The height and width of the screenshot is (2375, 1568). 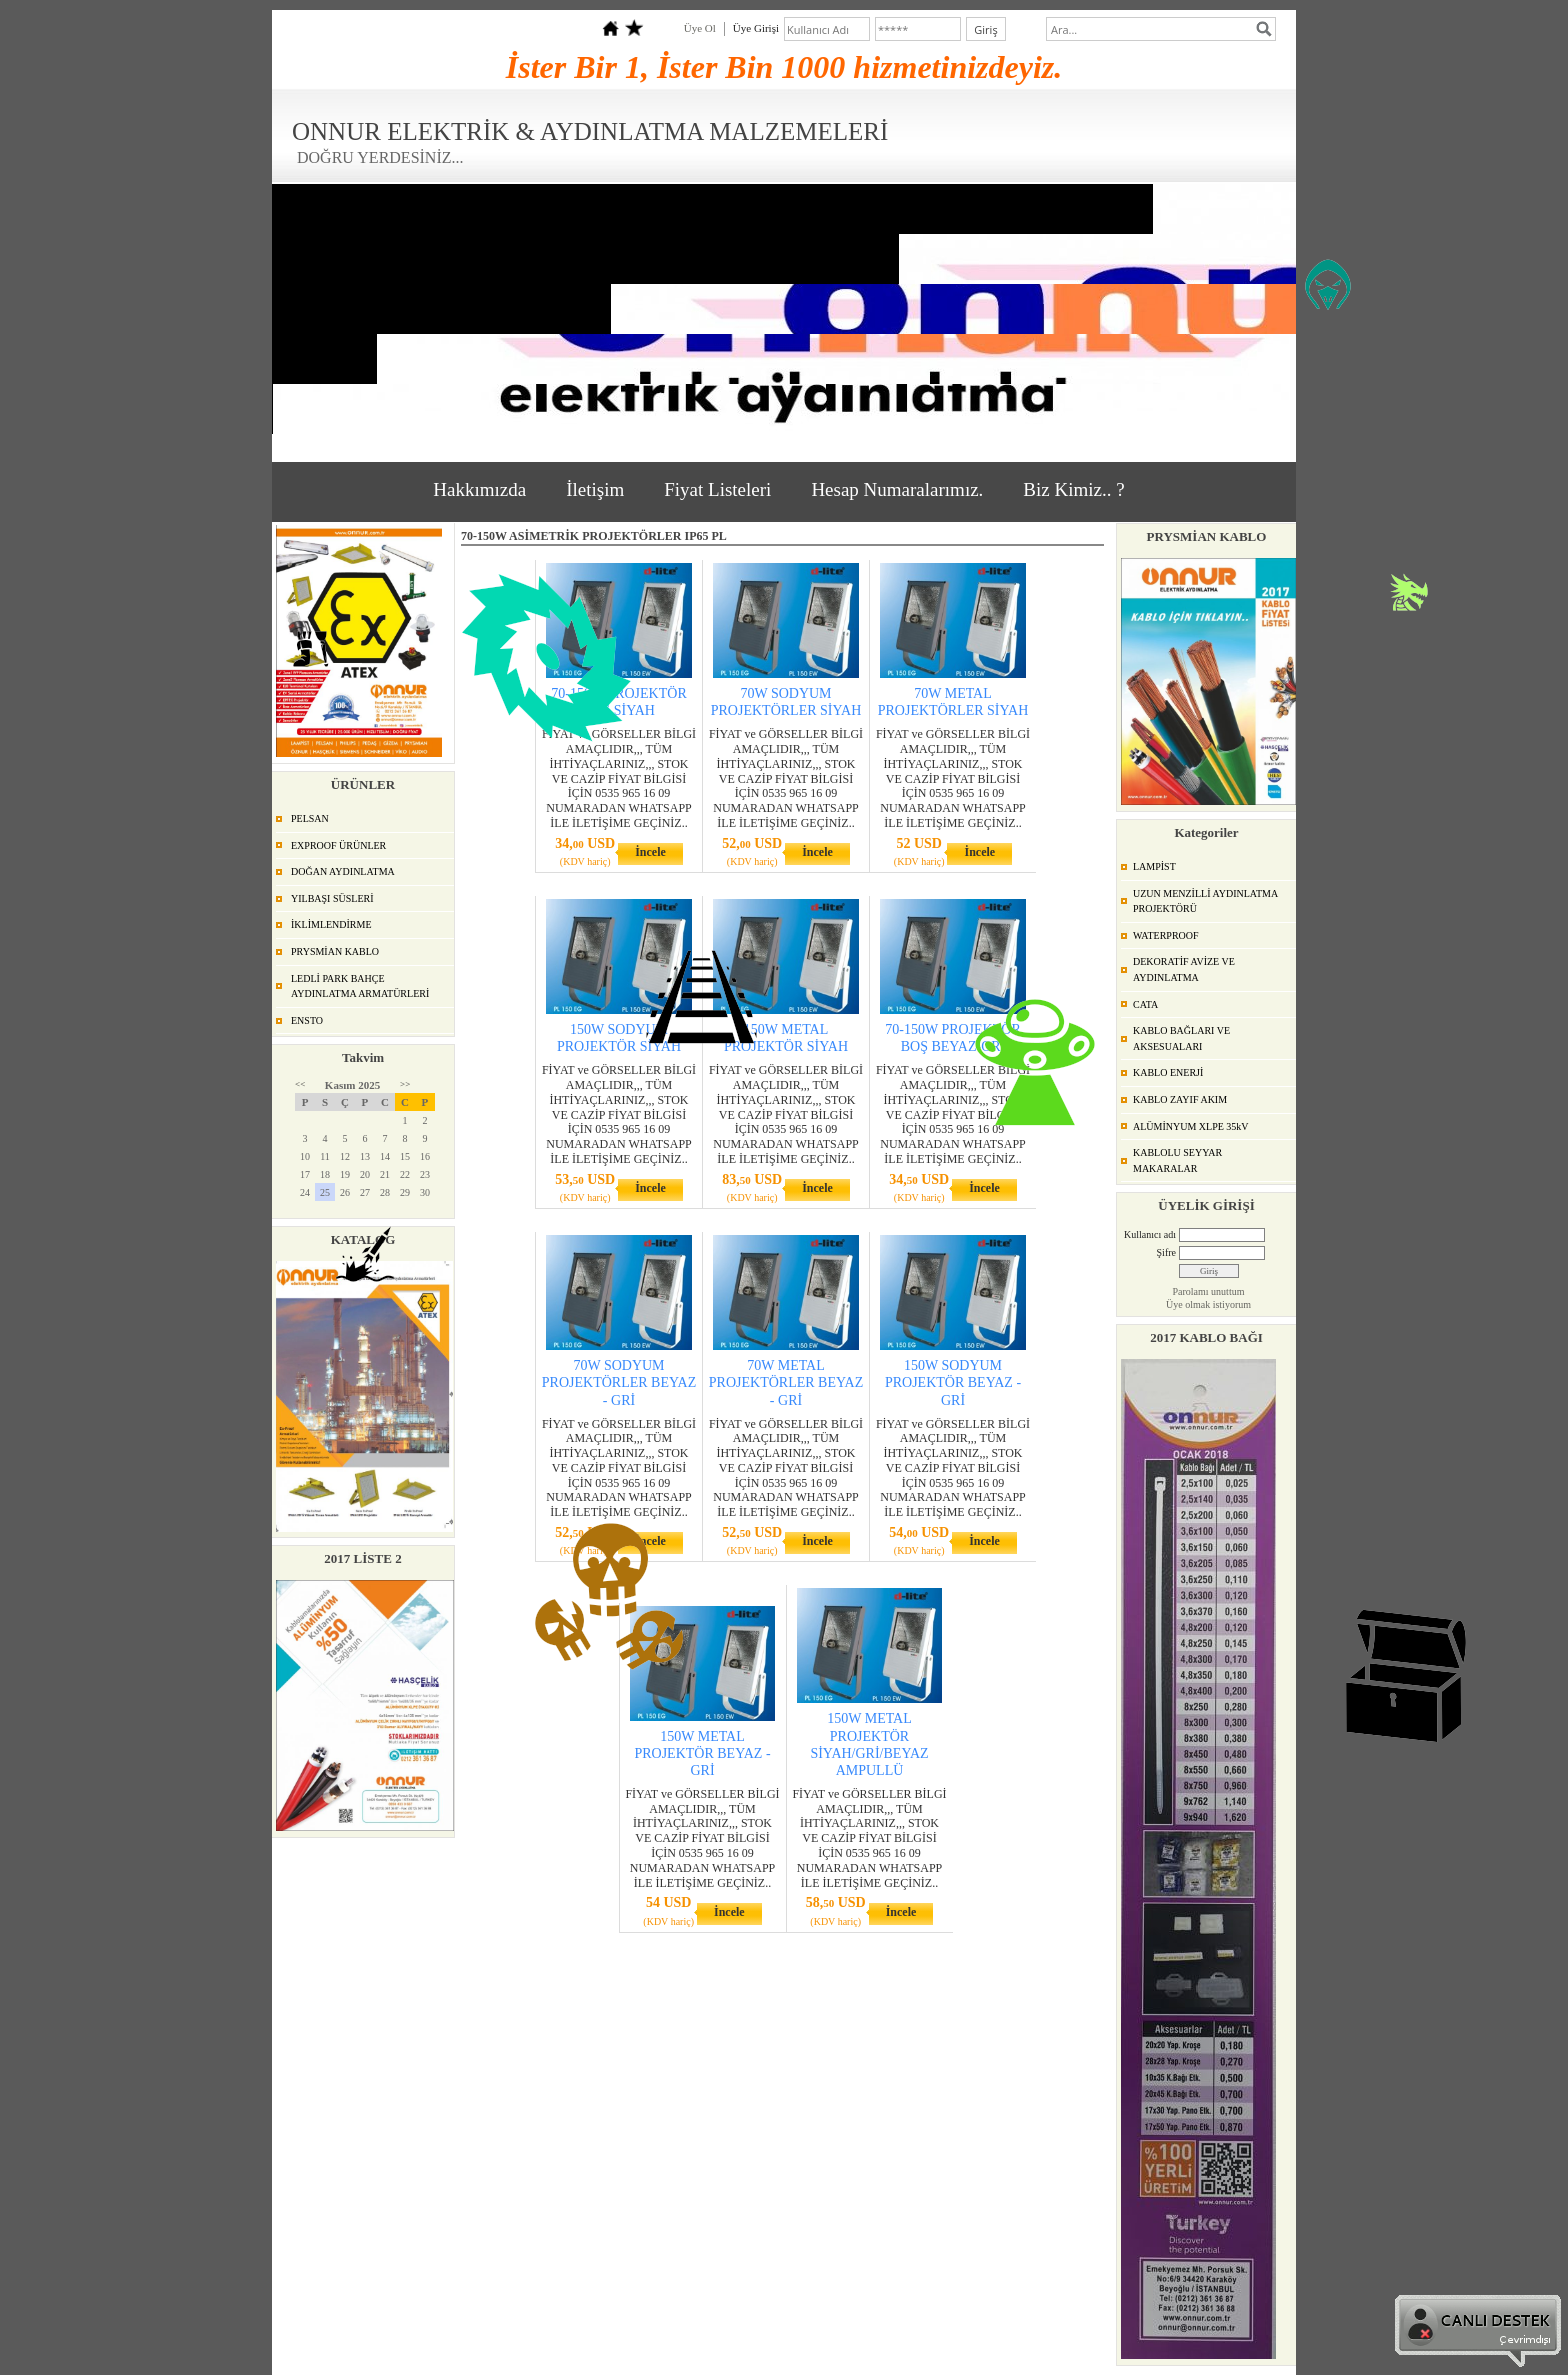 What do you see at coordinates (608, 1596) in the screenshot?
I see `indicates extreme danger or deadly hazard` at bounding box center [608, 1596].